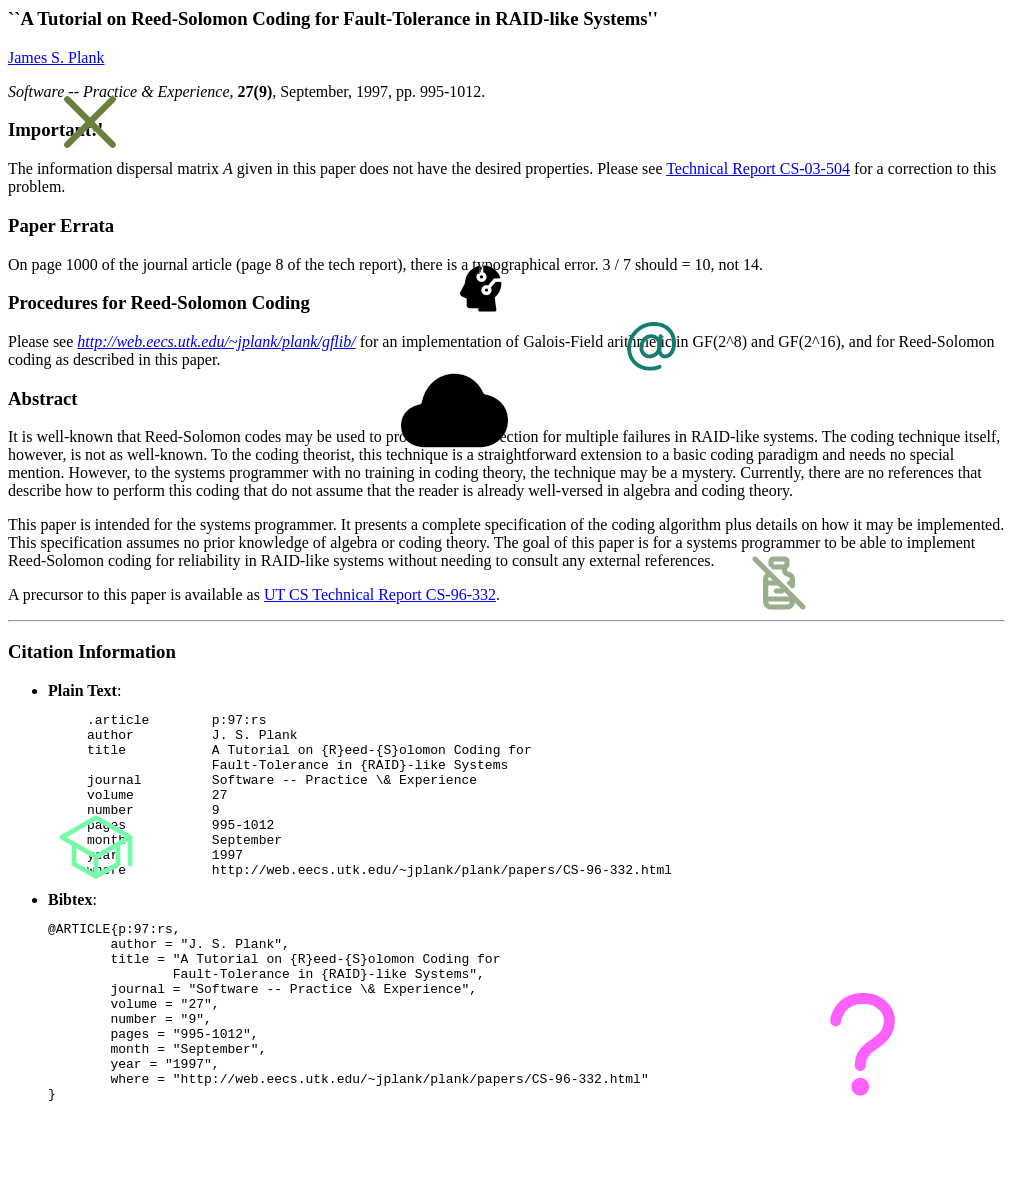 The width and height of the screenshot is (1013, 1187). What do you see at coordinates (96, 847) in the screenshot?
I see `access education or learning content` at bounding box center [96, 847].